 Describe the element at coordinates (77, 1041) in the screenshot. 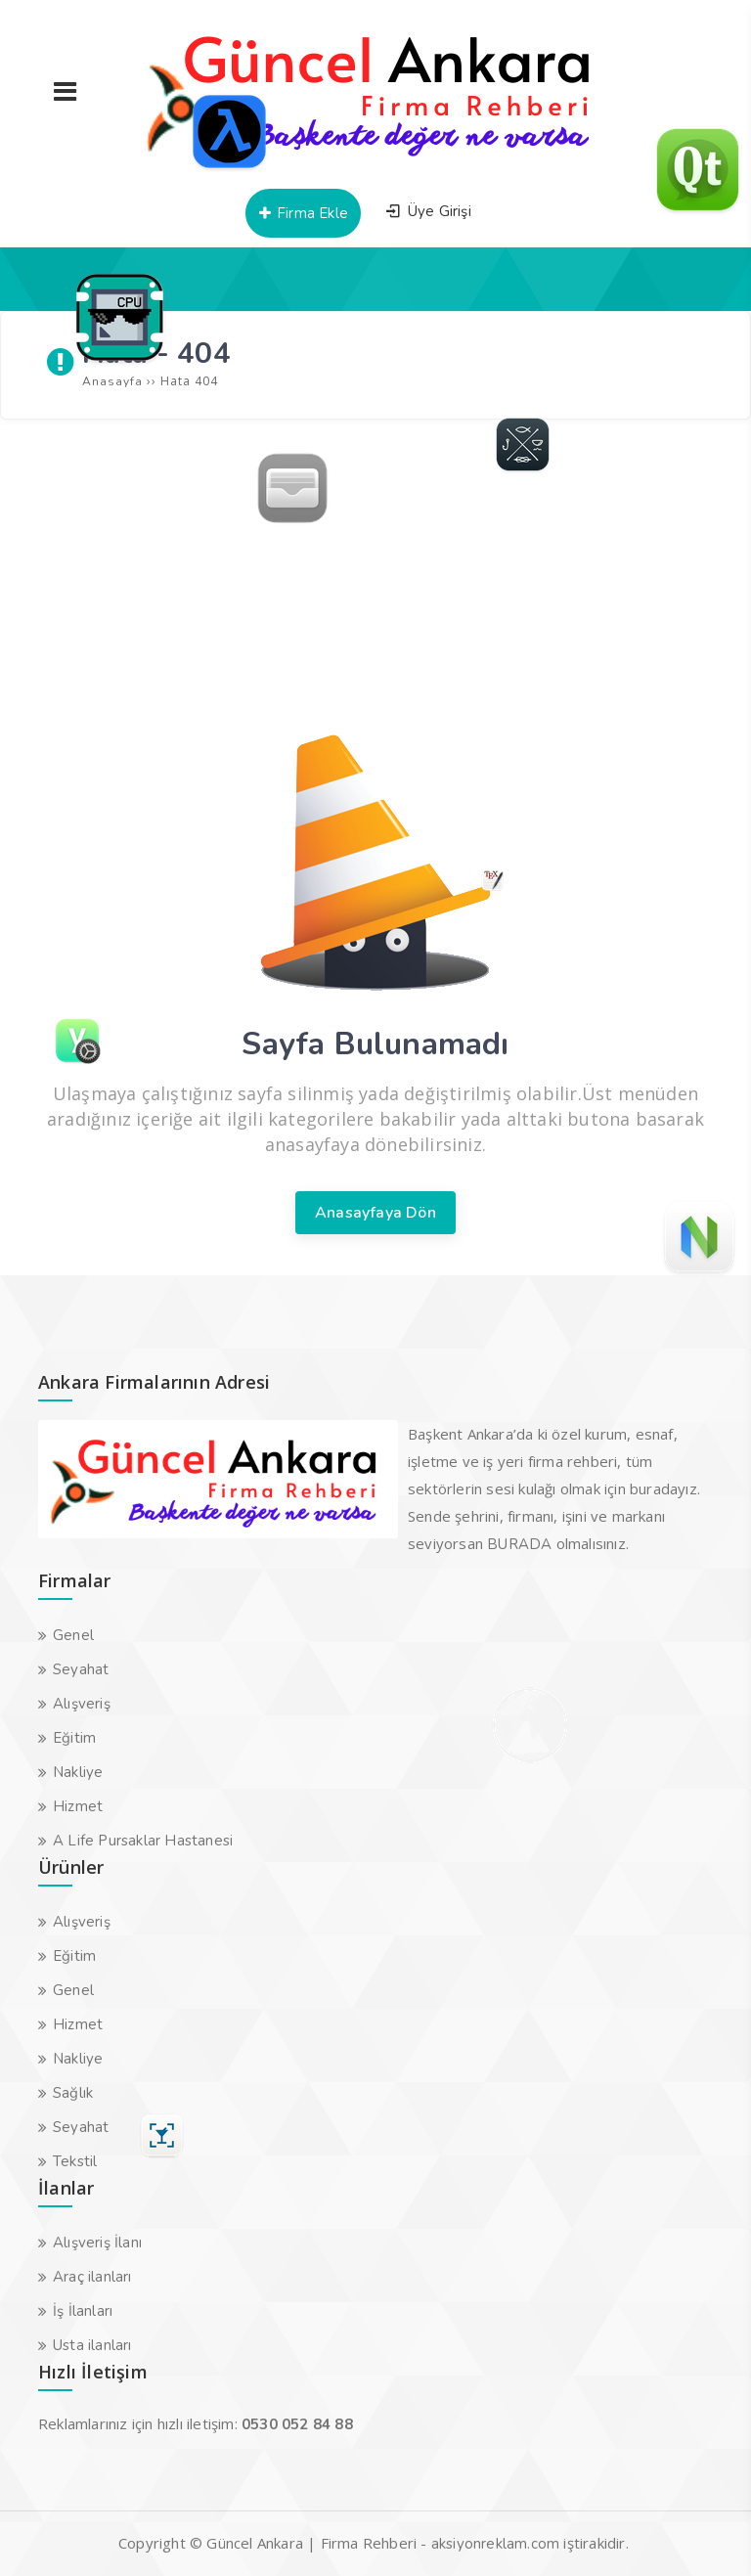

I see `open yubikey personalization settings` at that location.